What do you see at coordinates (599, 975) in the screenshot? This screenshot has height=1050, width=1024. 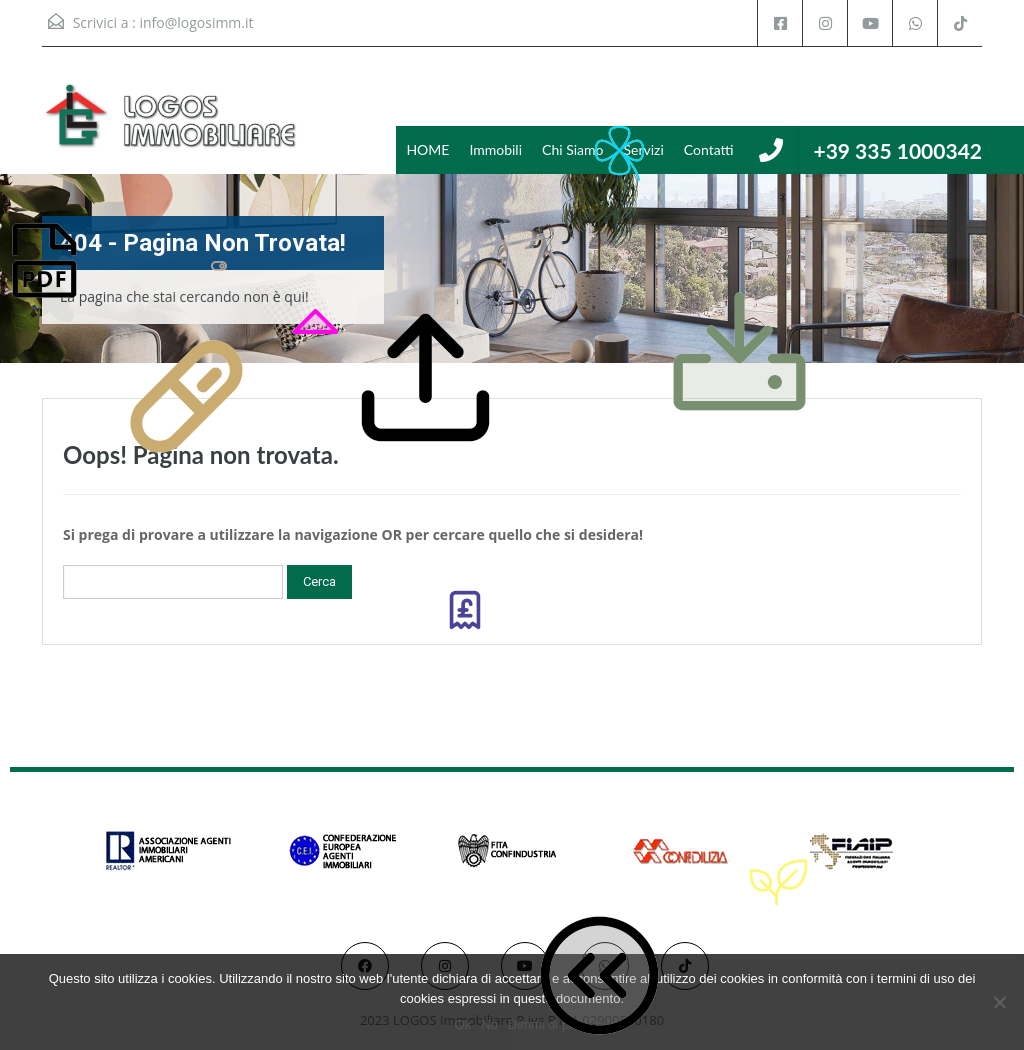 I see `go back to the beginning` at bounding box center [599, 975].